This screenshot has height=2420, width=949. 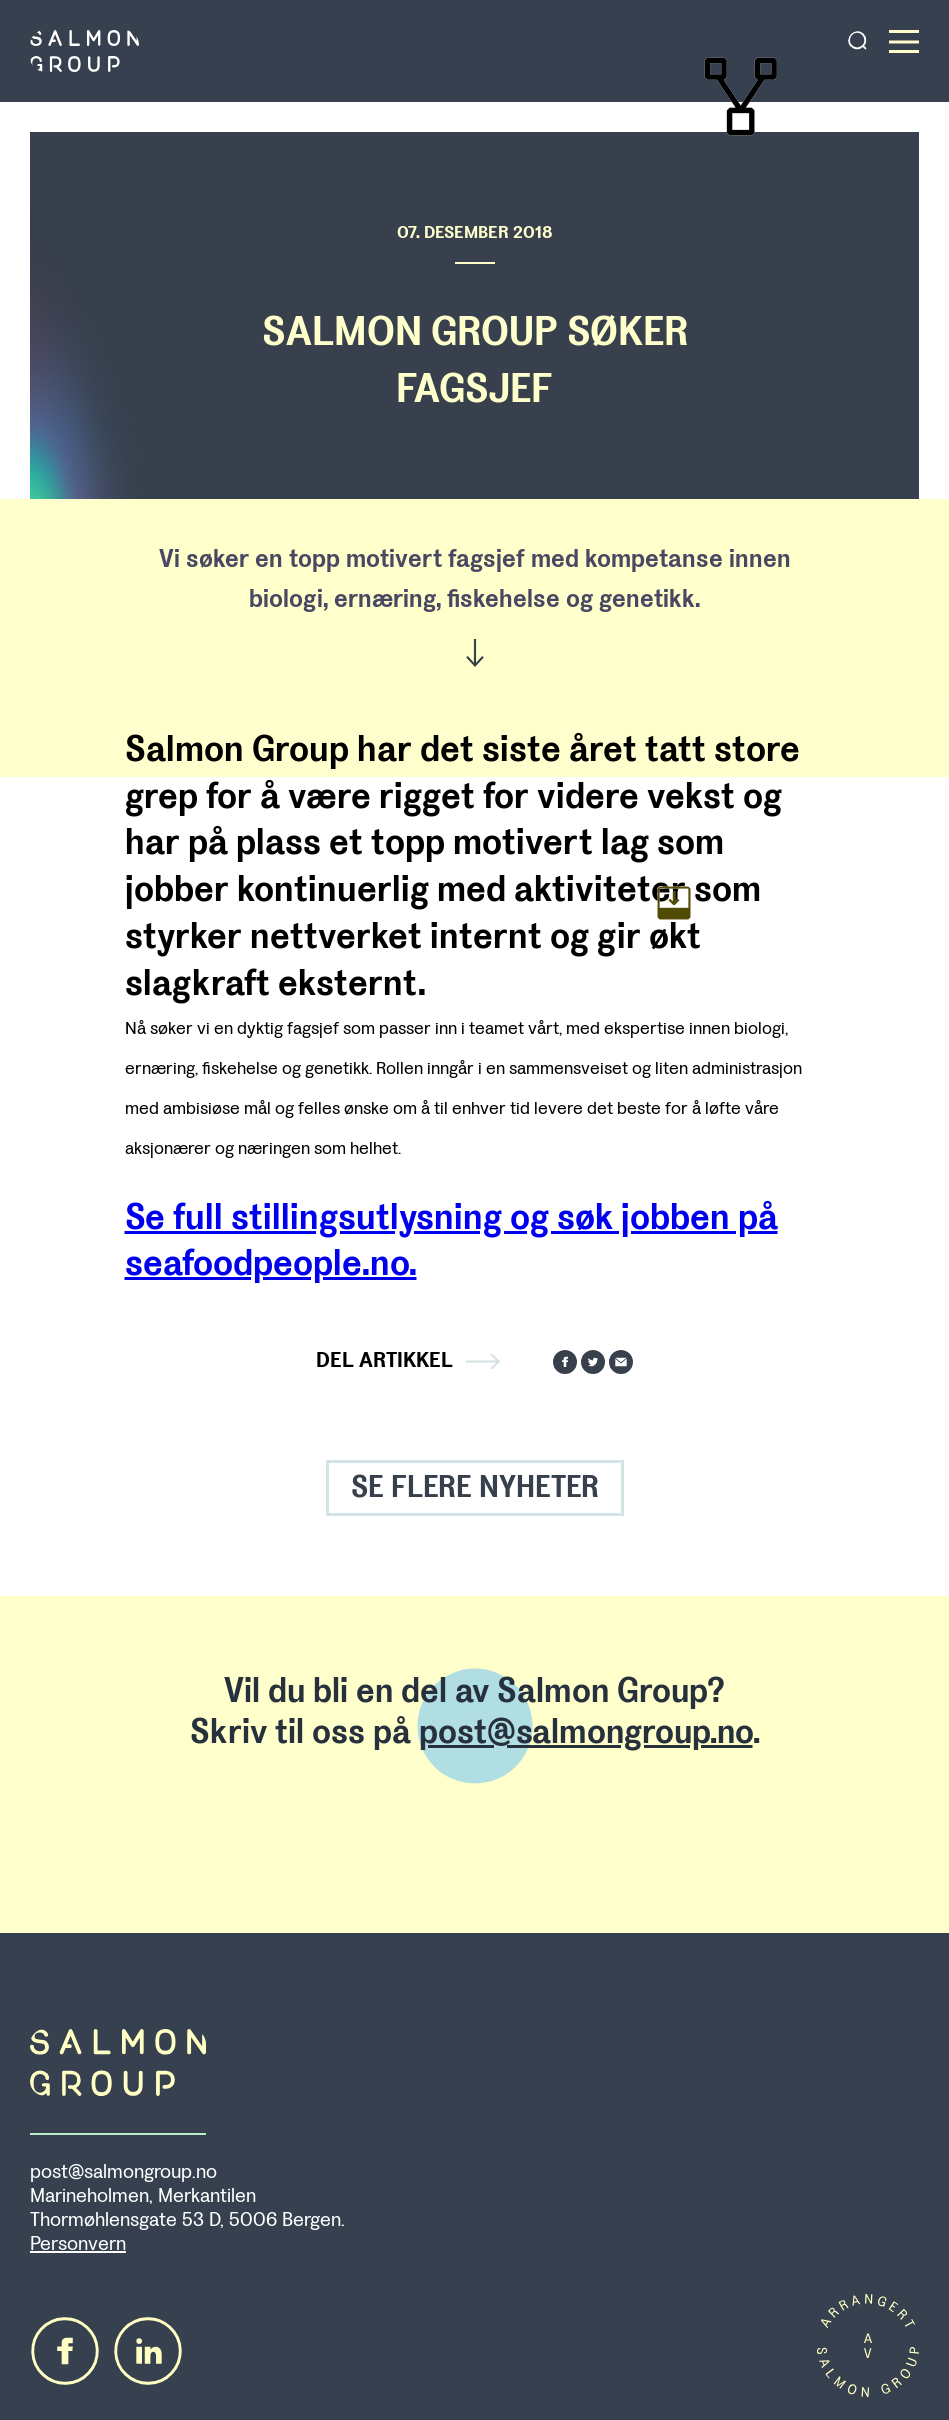 What do you see at coordinates (743, 96) in the screenshot?
I see `view parent classes or supertypes in code hierarchy` at bounding box center [743, 96].